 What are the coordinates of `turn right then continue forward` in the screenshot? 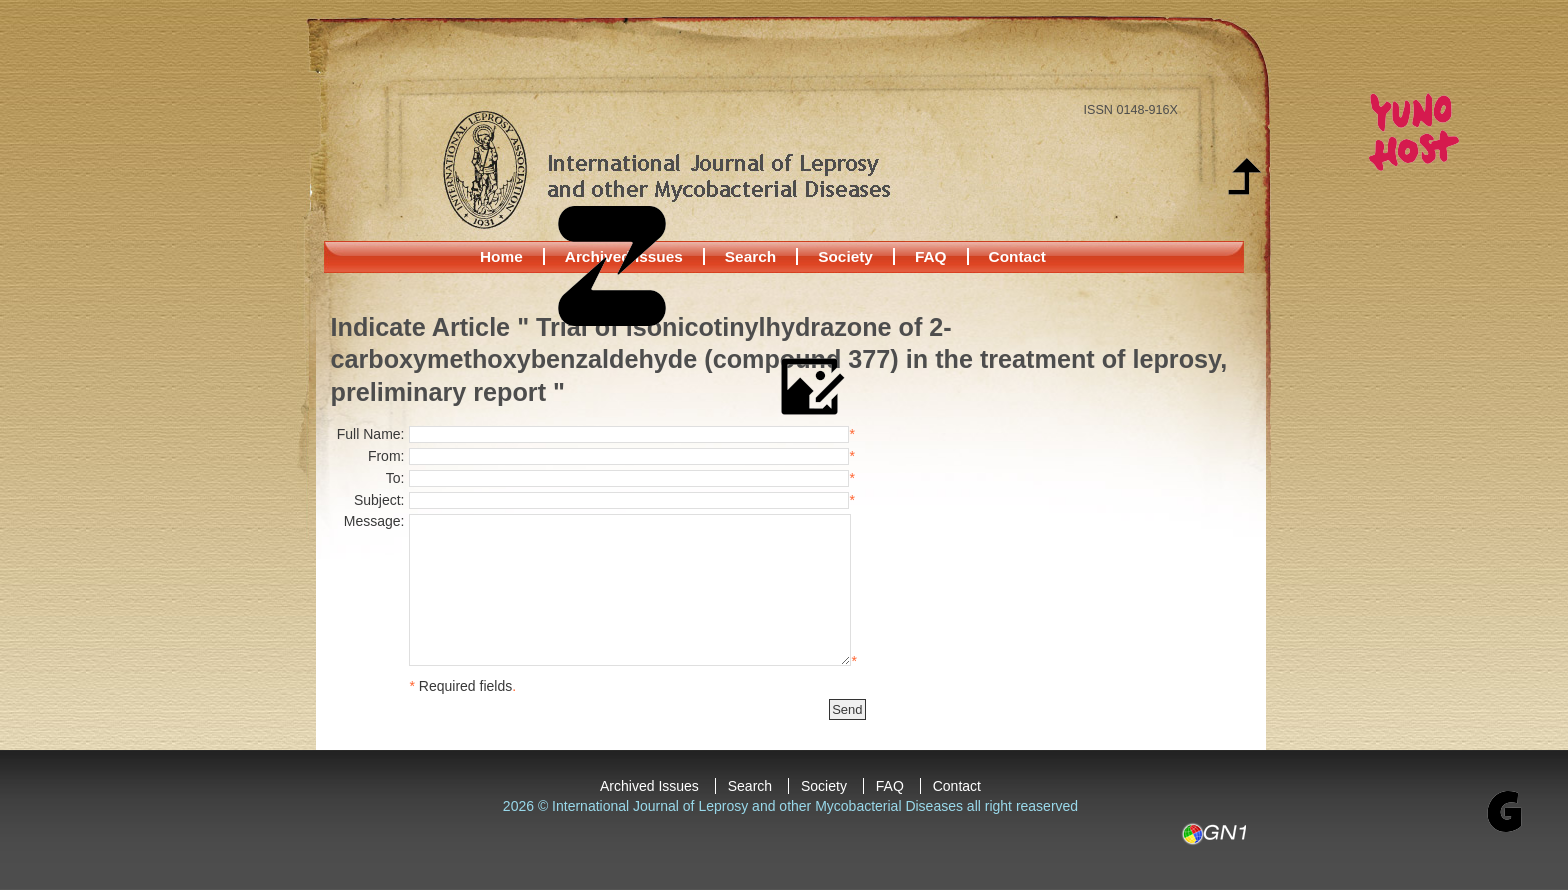 It's located at (1244, 178).